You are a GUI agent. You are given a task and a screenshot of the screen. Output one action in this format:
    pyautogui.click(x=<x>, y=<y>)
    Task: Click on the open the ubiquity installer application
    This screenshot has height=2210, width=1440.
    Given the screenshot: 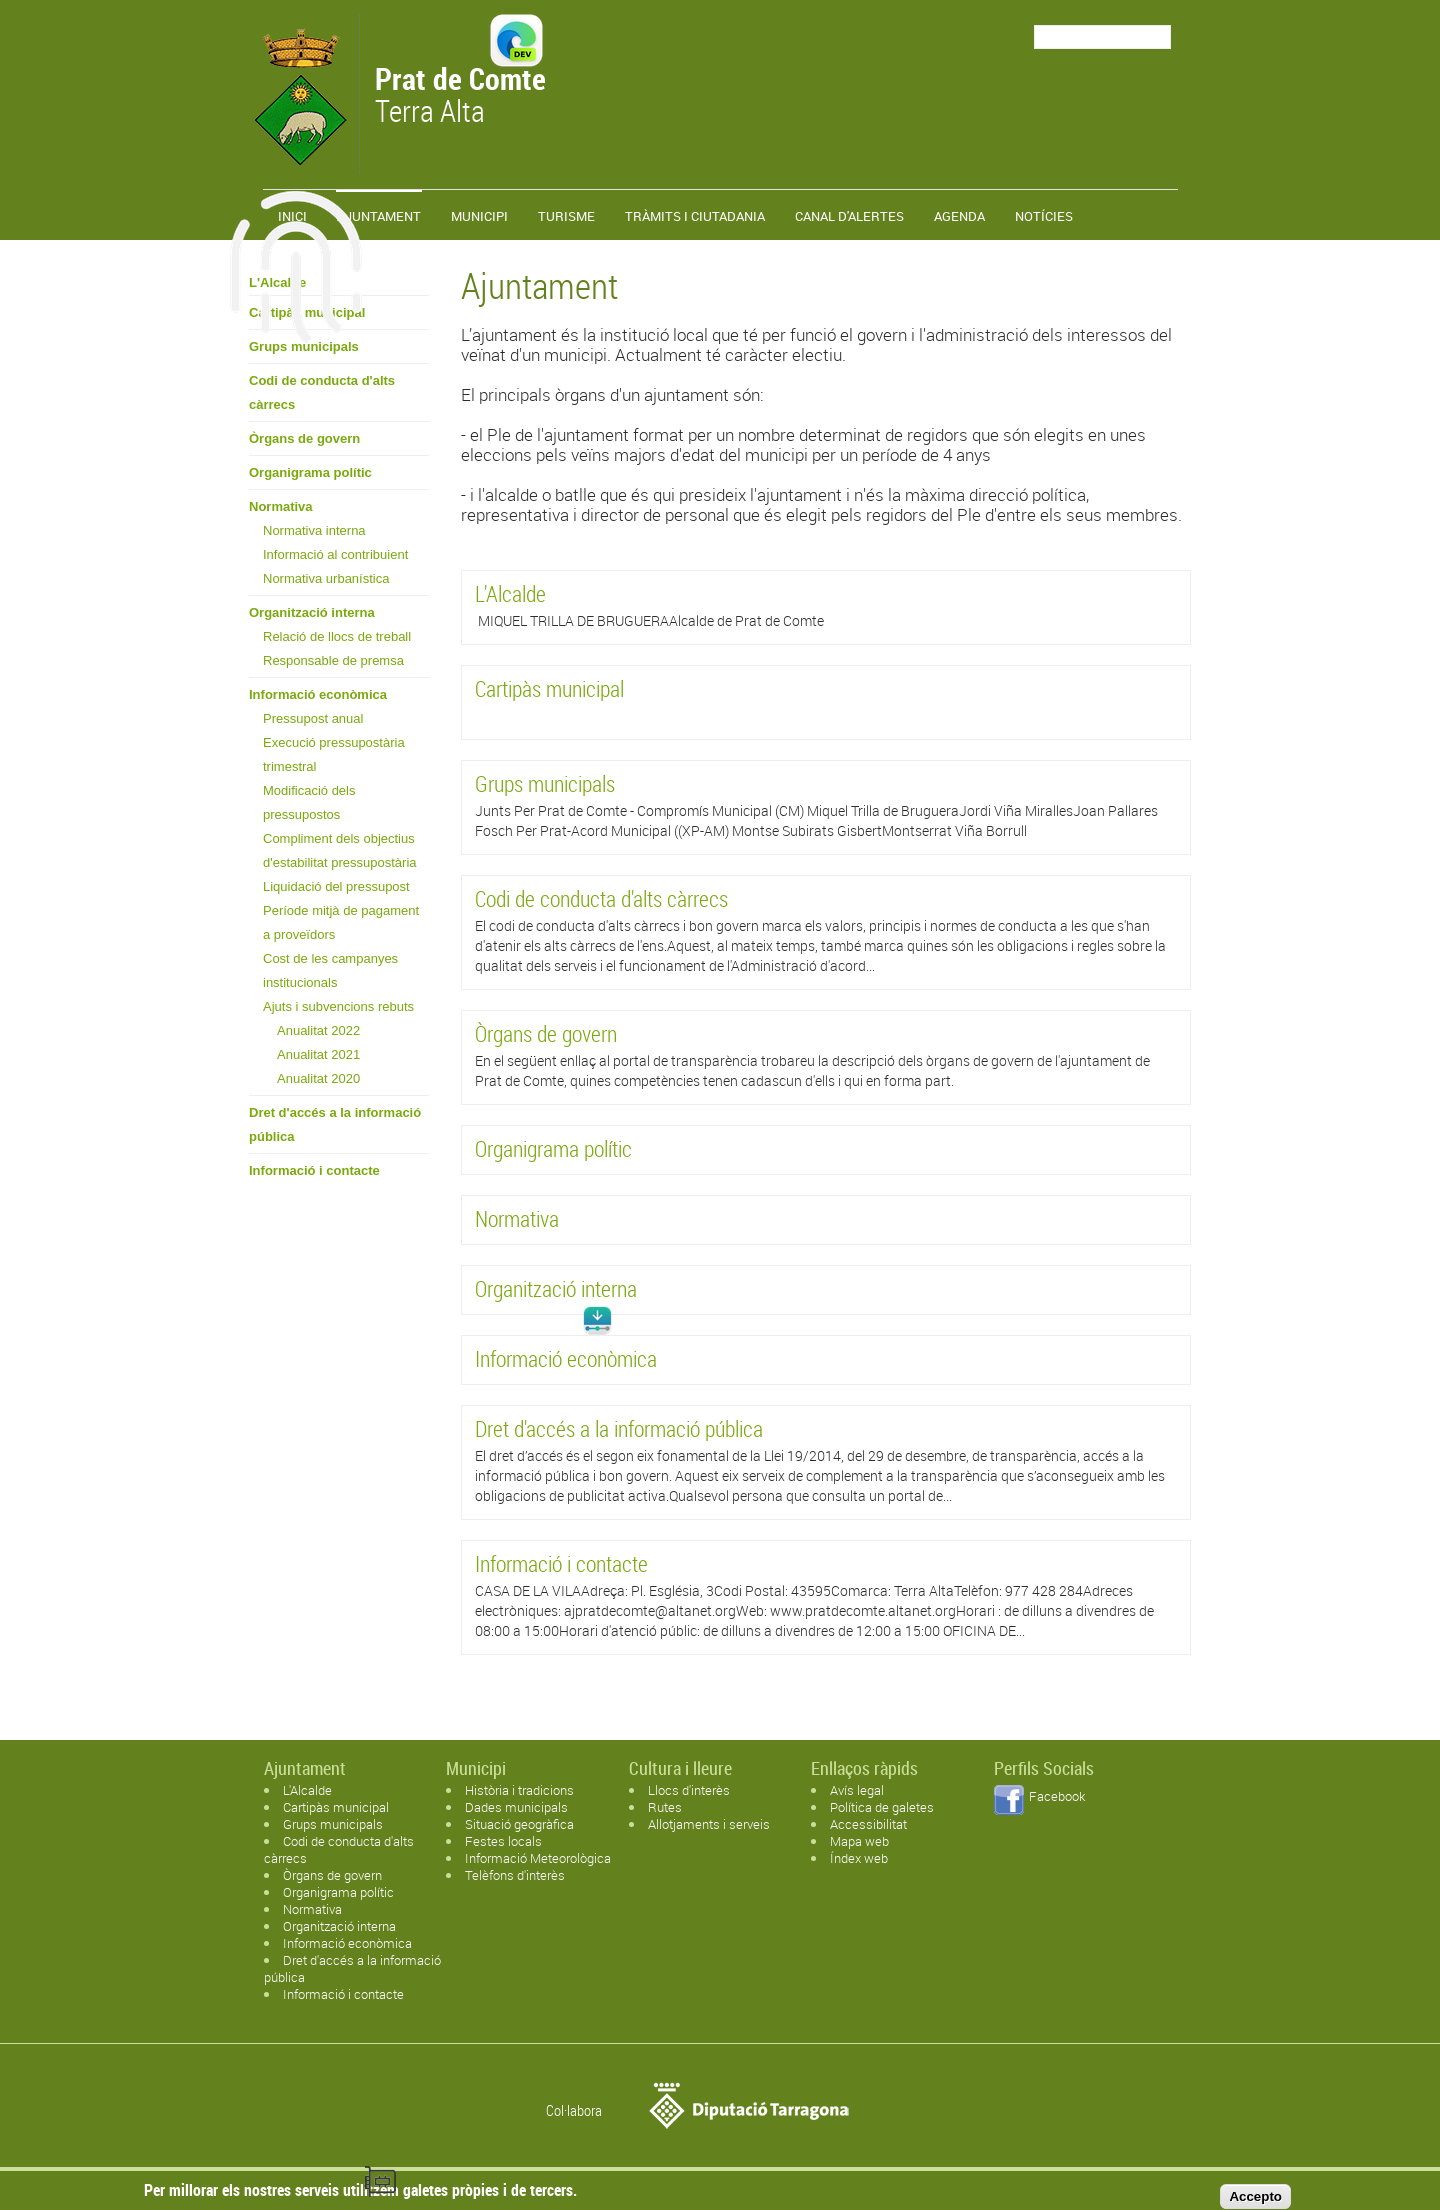 What is the action you would take?
    pyautogui.click(x=597, y=1320)
    